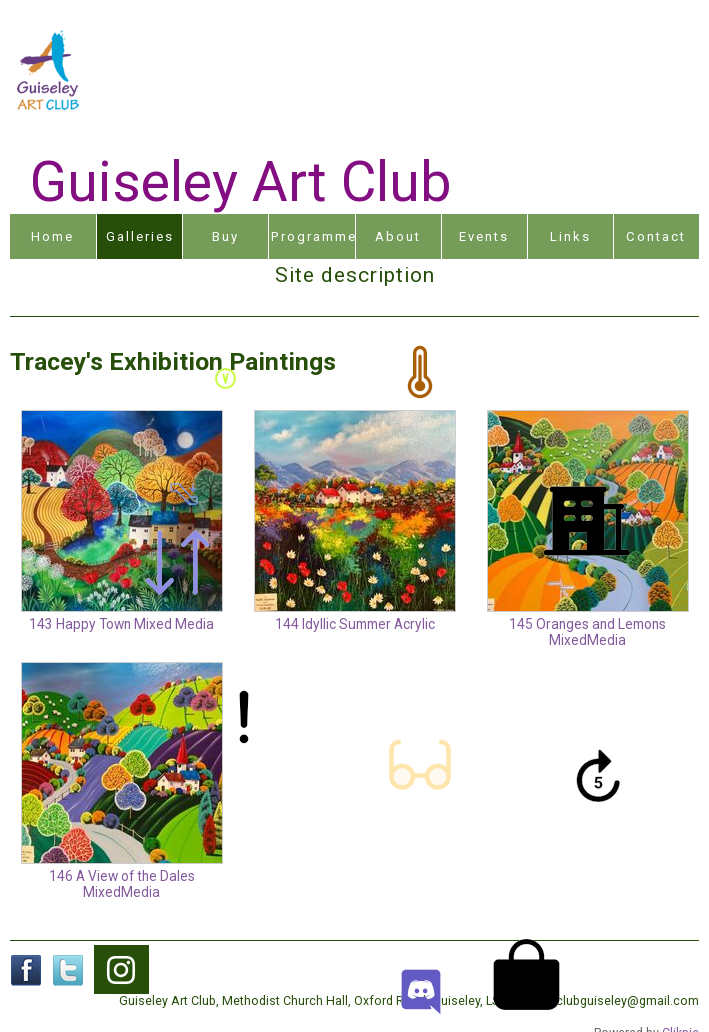  I want to click on view your shopping bag, so click(526, 974).